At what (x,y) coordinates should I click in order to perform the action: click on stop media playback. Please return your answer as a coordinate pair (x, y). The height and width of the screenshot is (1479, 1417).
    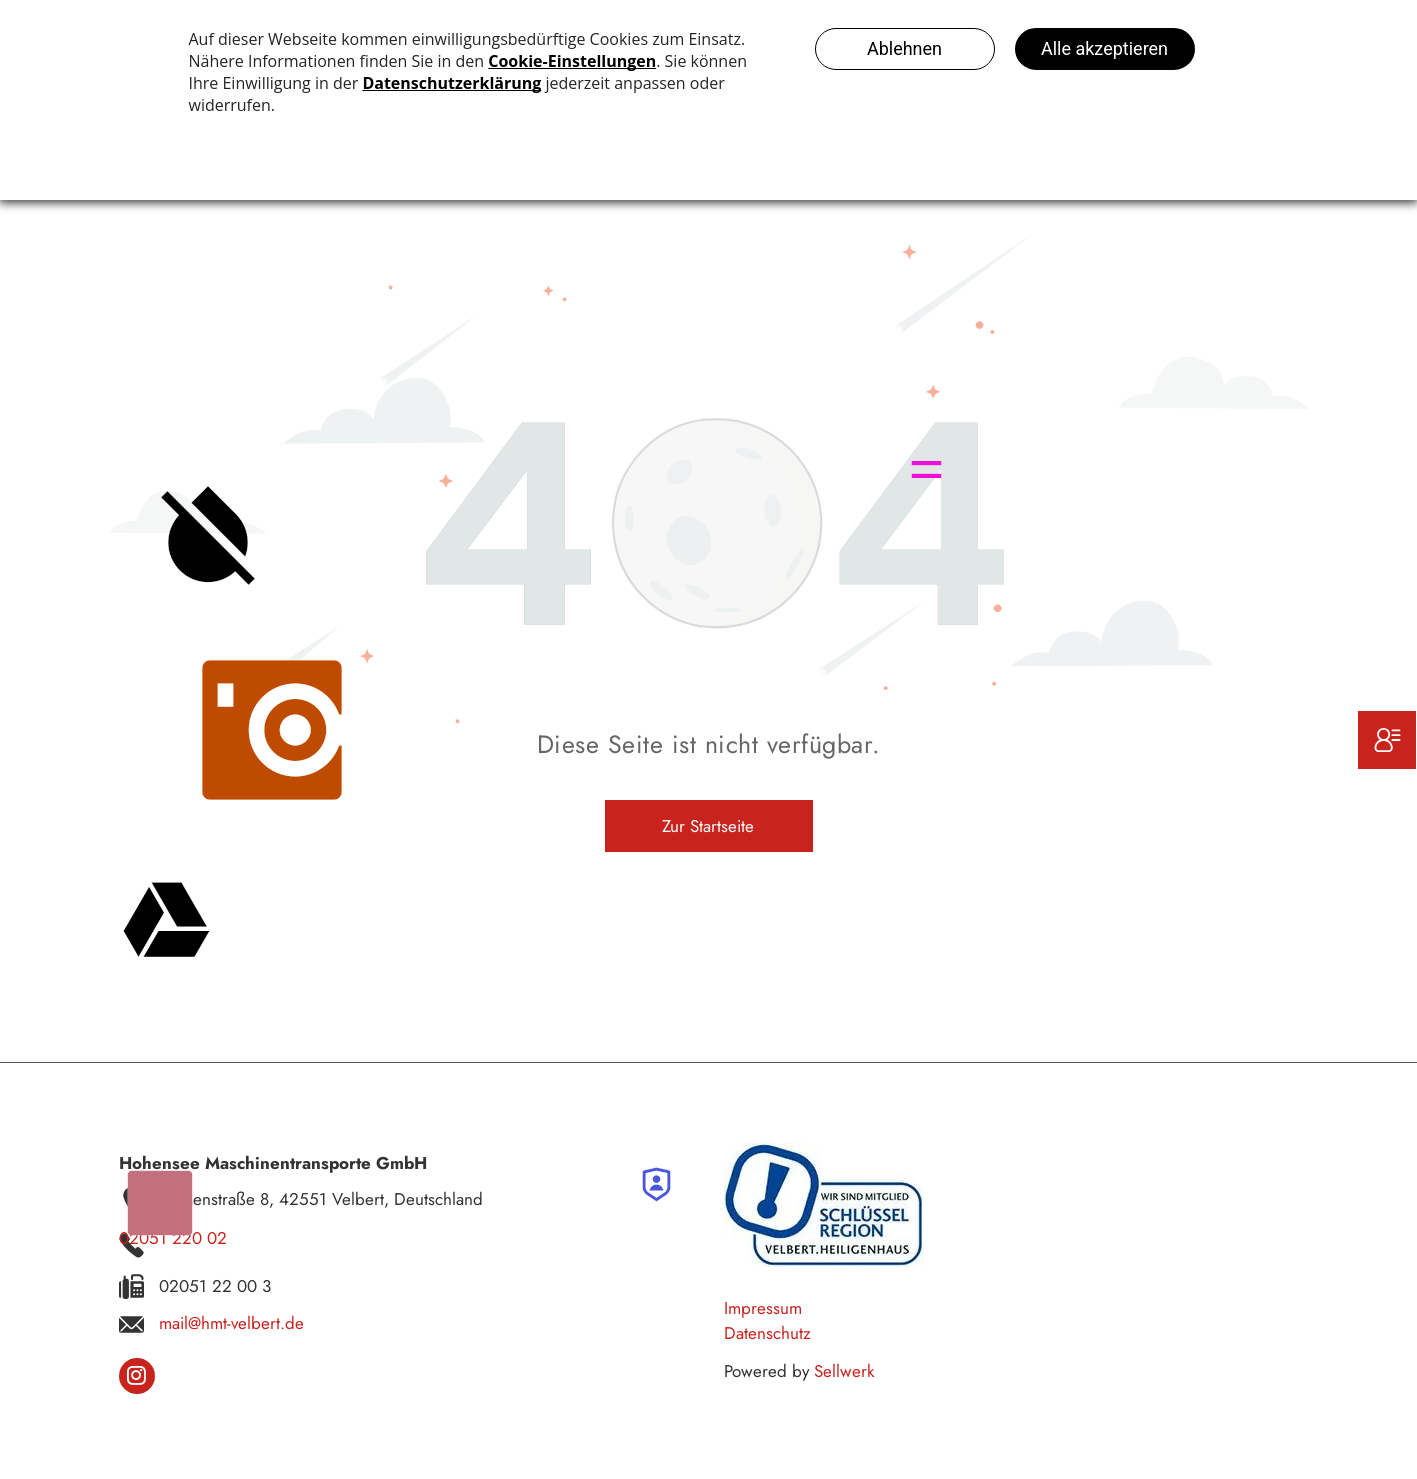
    Looking at the image, I should click on (160, 1203).